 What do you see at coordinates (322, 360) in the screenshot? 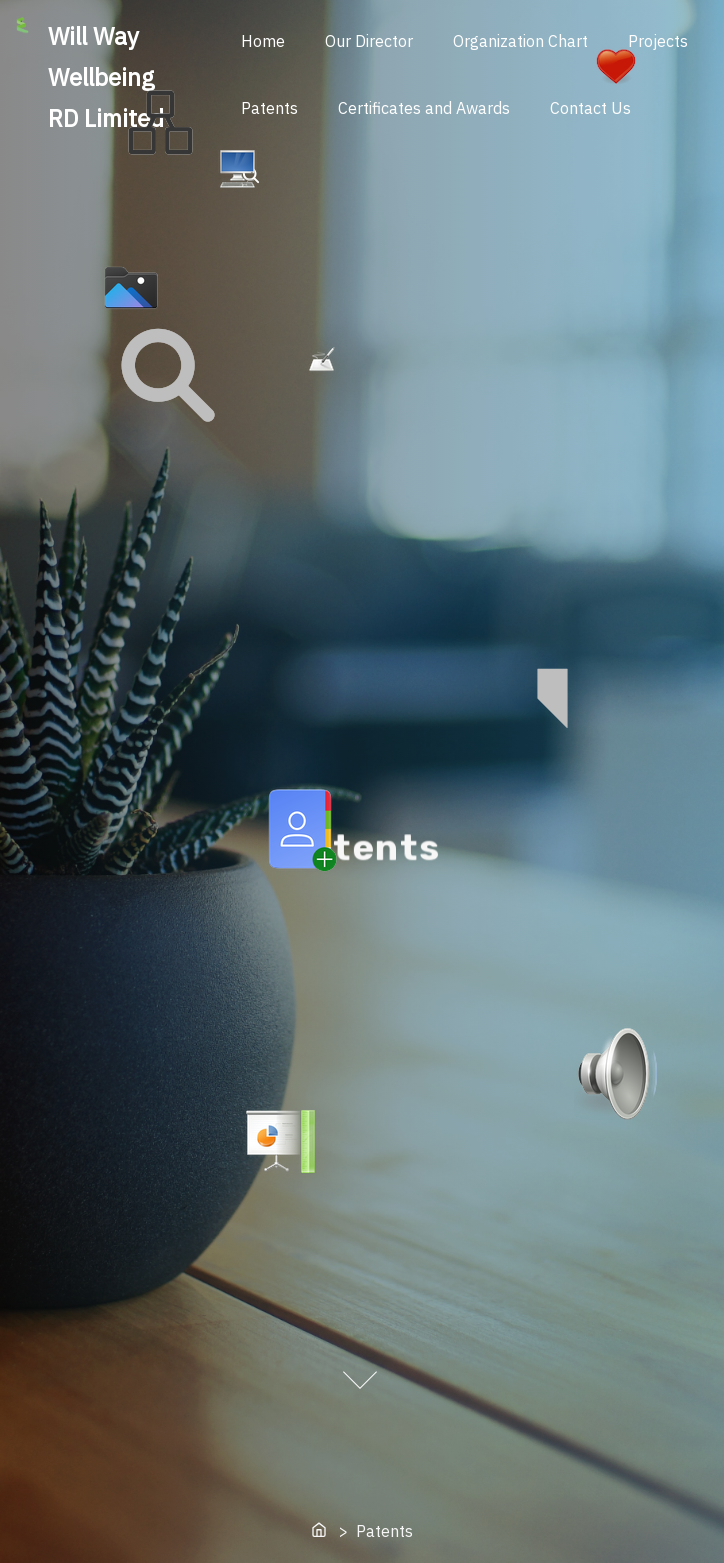
I see `connect a drawing tablet or stylus input device` at bounding box center [322, 360].